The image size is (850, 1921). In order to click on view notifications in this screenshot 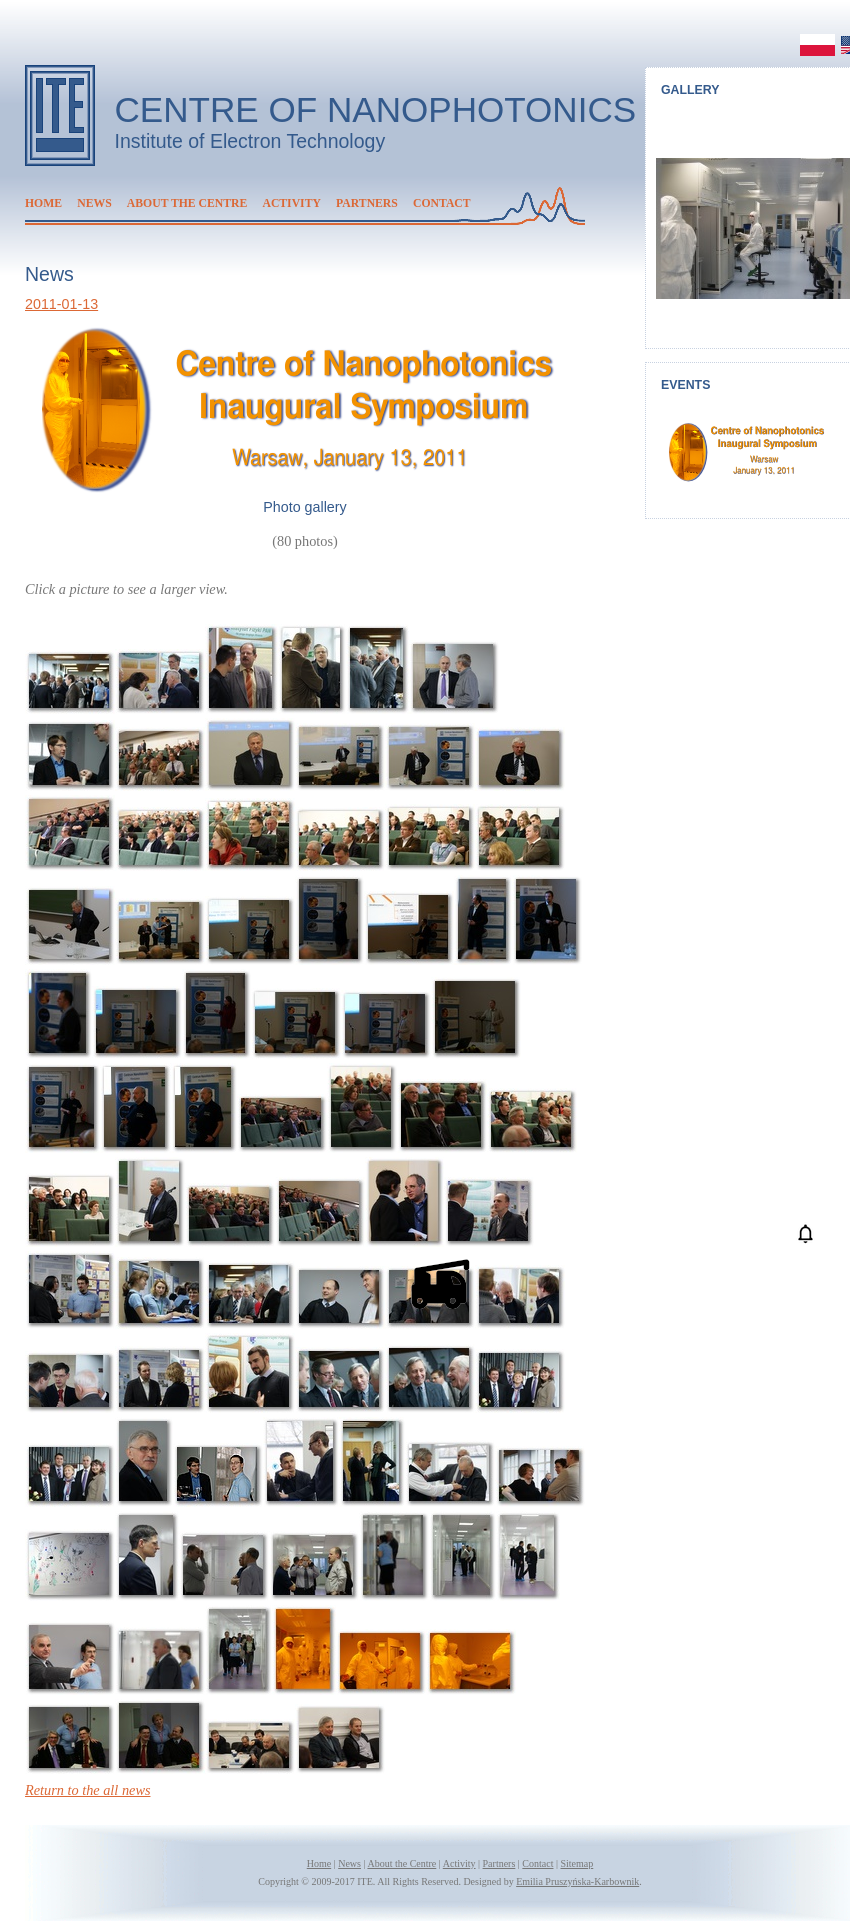, I will do `click(805, 1233)`.